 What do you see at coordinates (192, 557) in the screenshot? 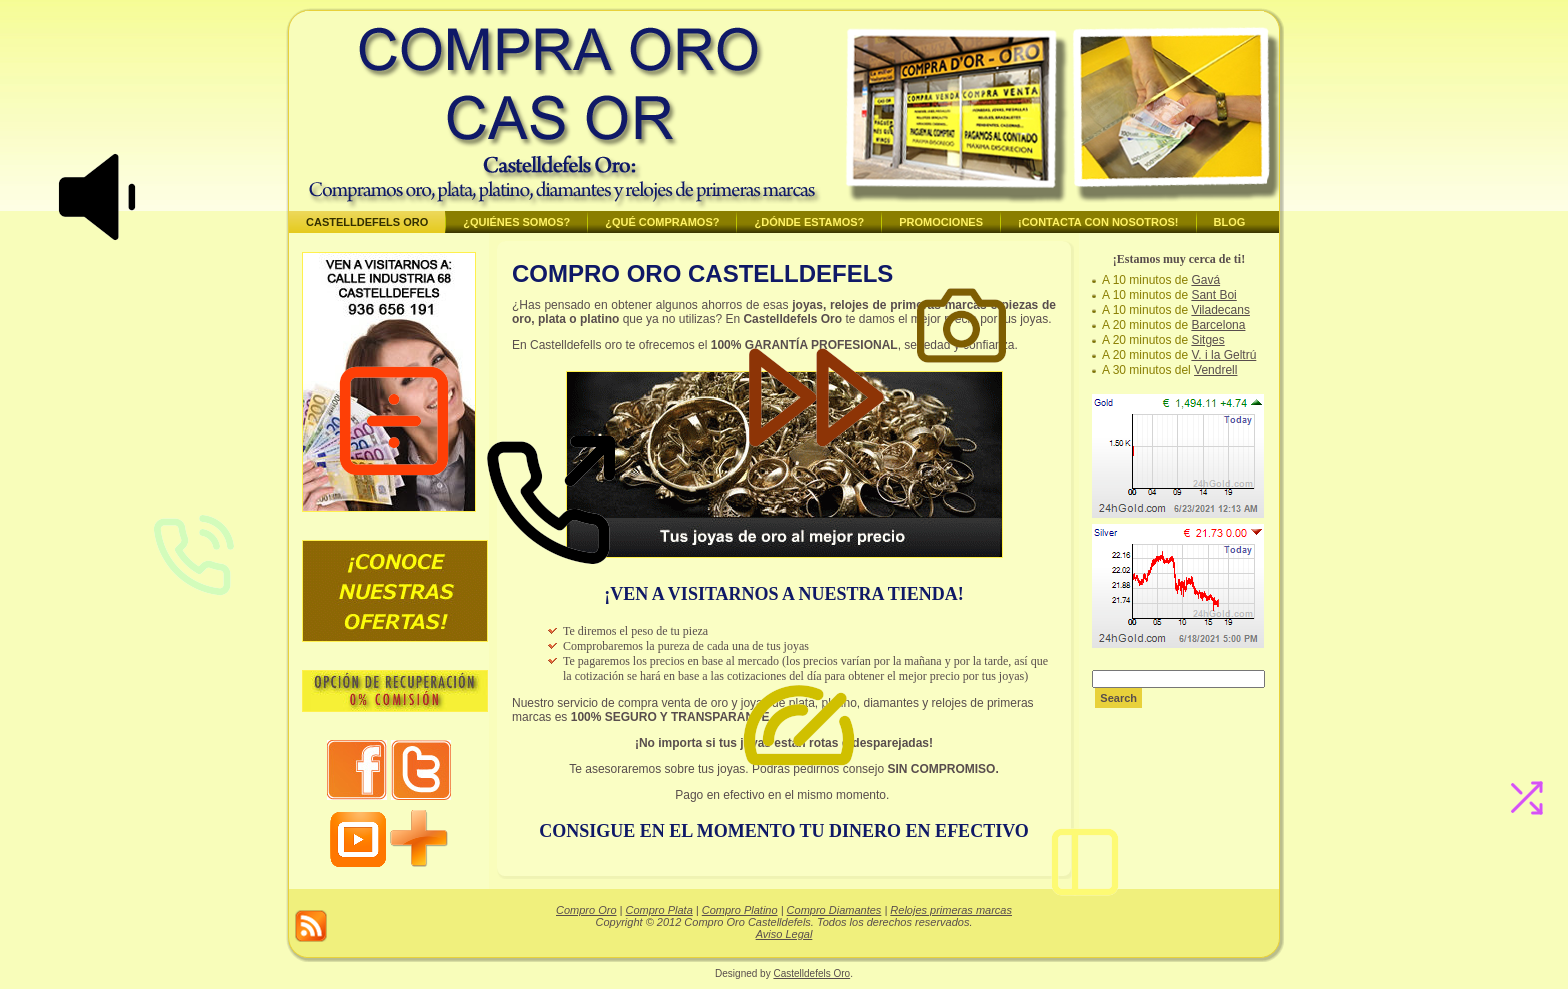
I see `make a phone call` at bounding box center [192, 557].